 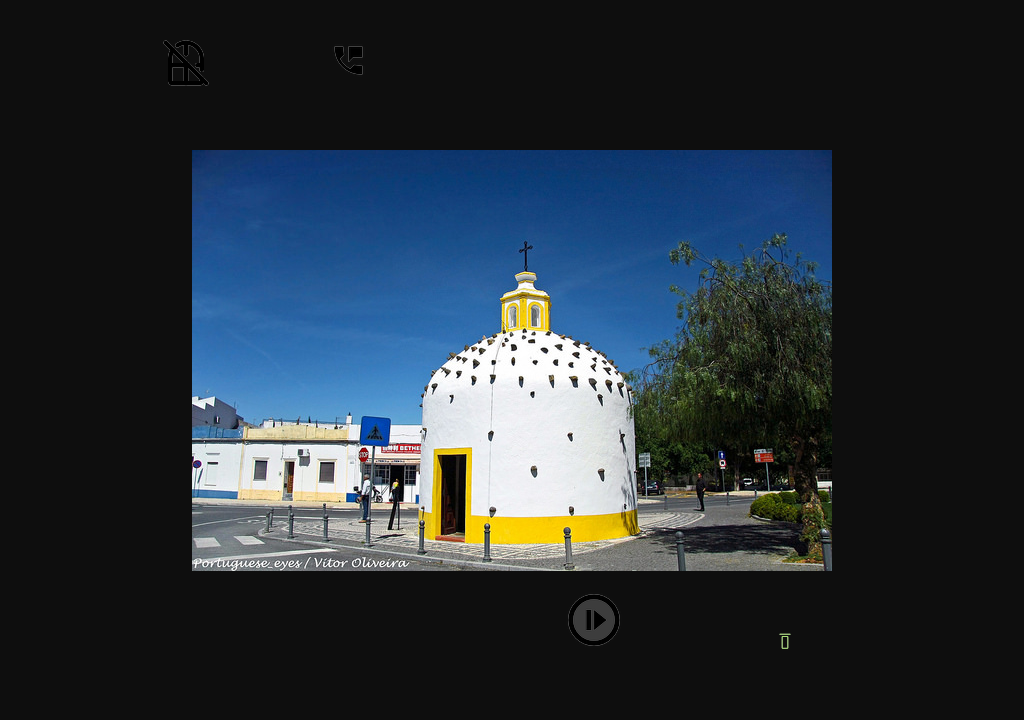 I want to click on align object to top edge, so click(x=785, y=641).